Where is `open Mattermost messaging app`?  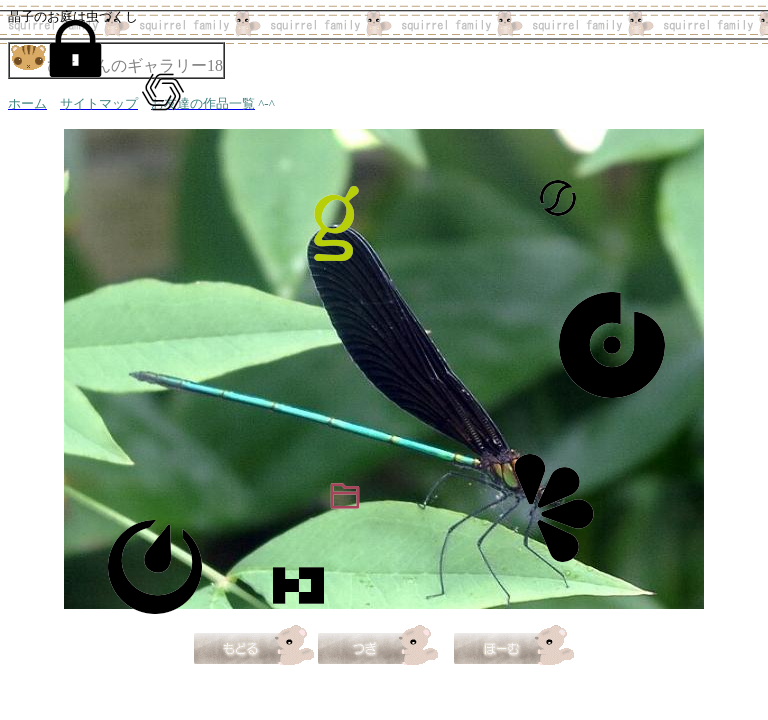 open Mattermost messaging app is located at coordinates (155, 567).